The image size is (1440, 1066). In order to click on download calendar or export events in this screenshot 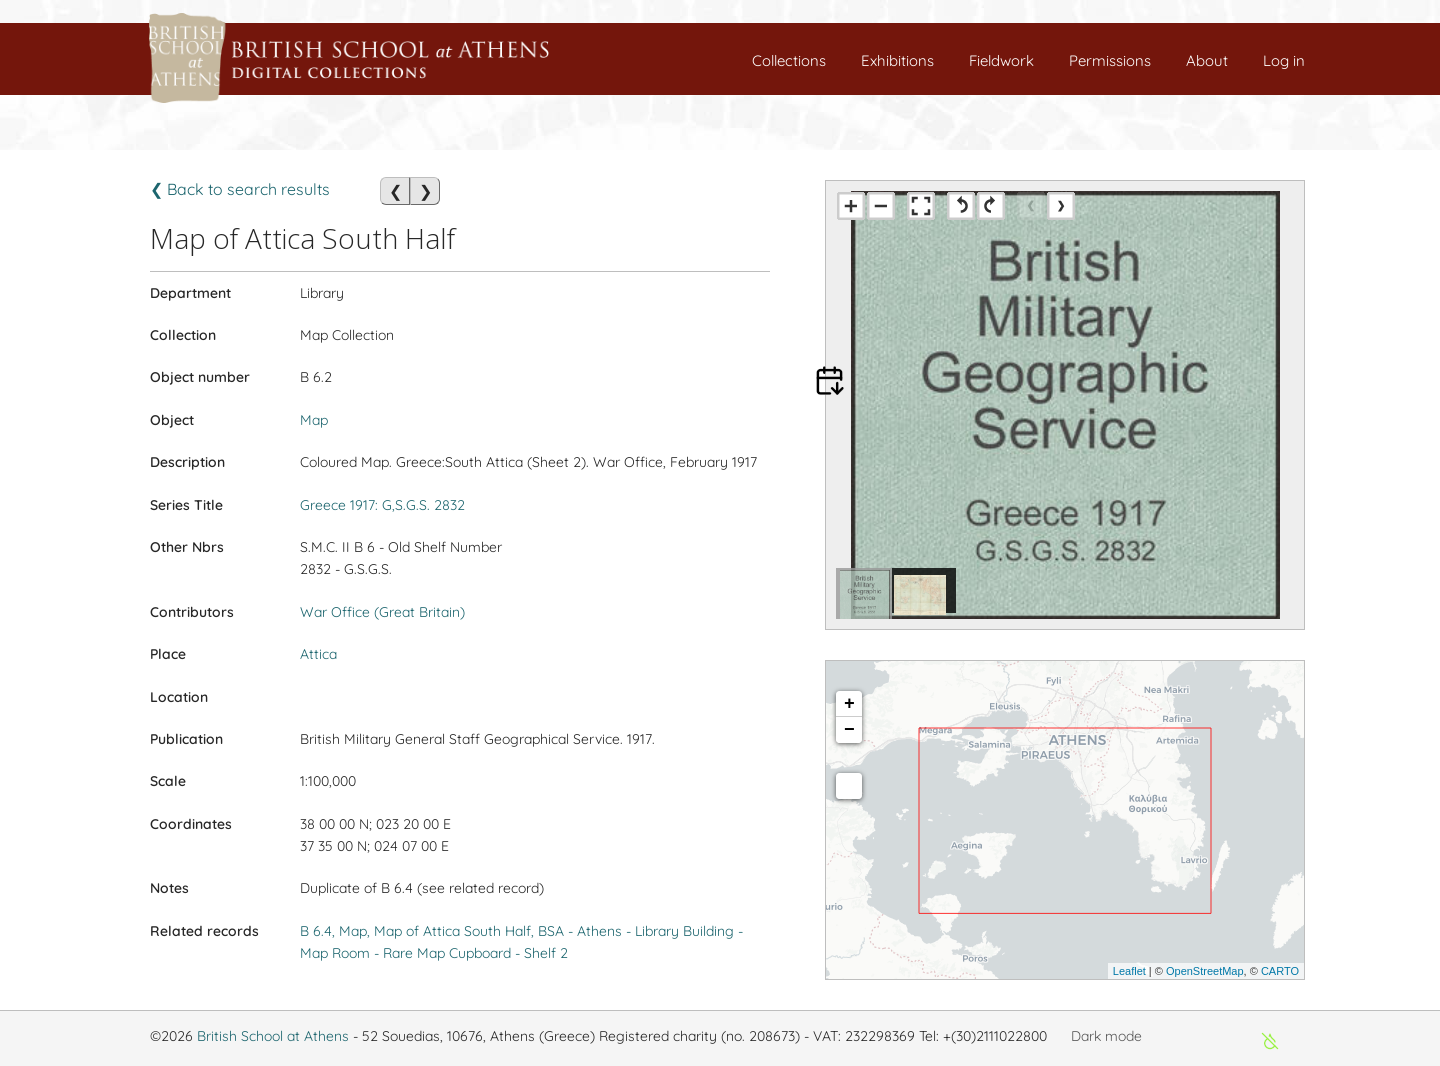, I will do `click(829, 380)`.